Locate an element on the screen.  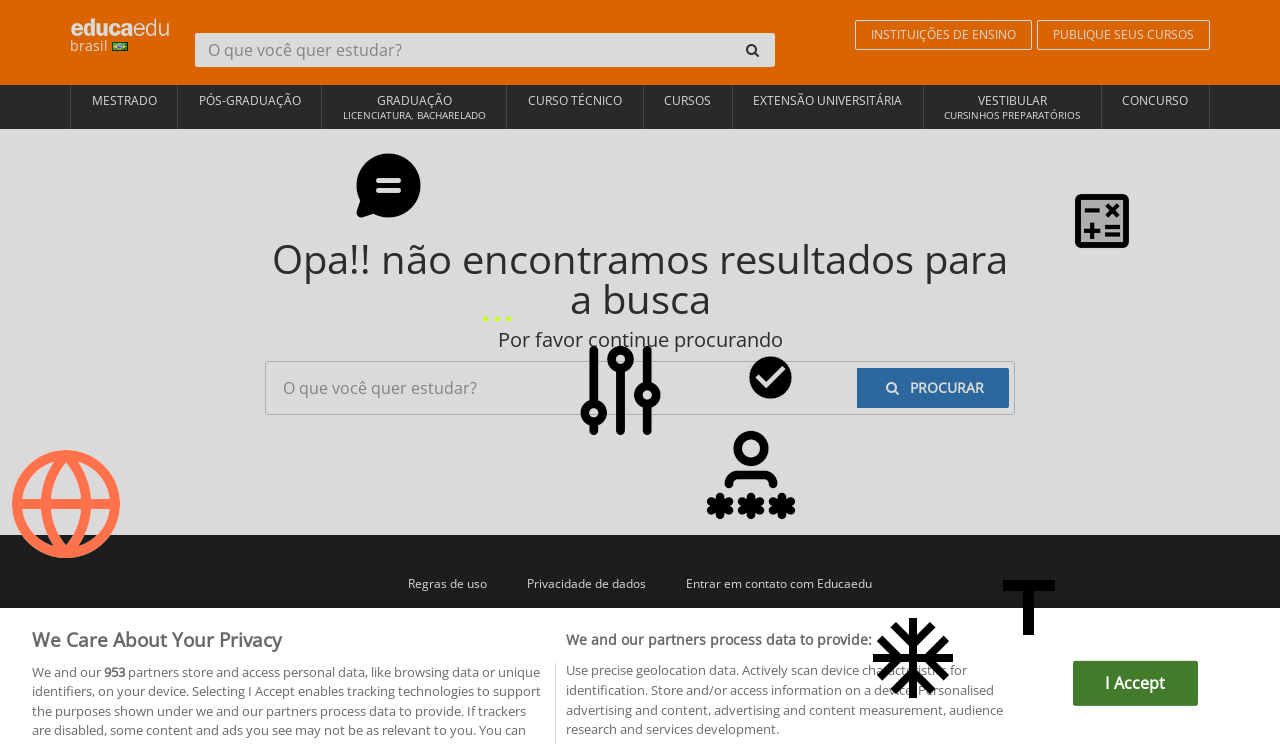
indicates successful completion of an action is located at coordinates (770, 377).